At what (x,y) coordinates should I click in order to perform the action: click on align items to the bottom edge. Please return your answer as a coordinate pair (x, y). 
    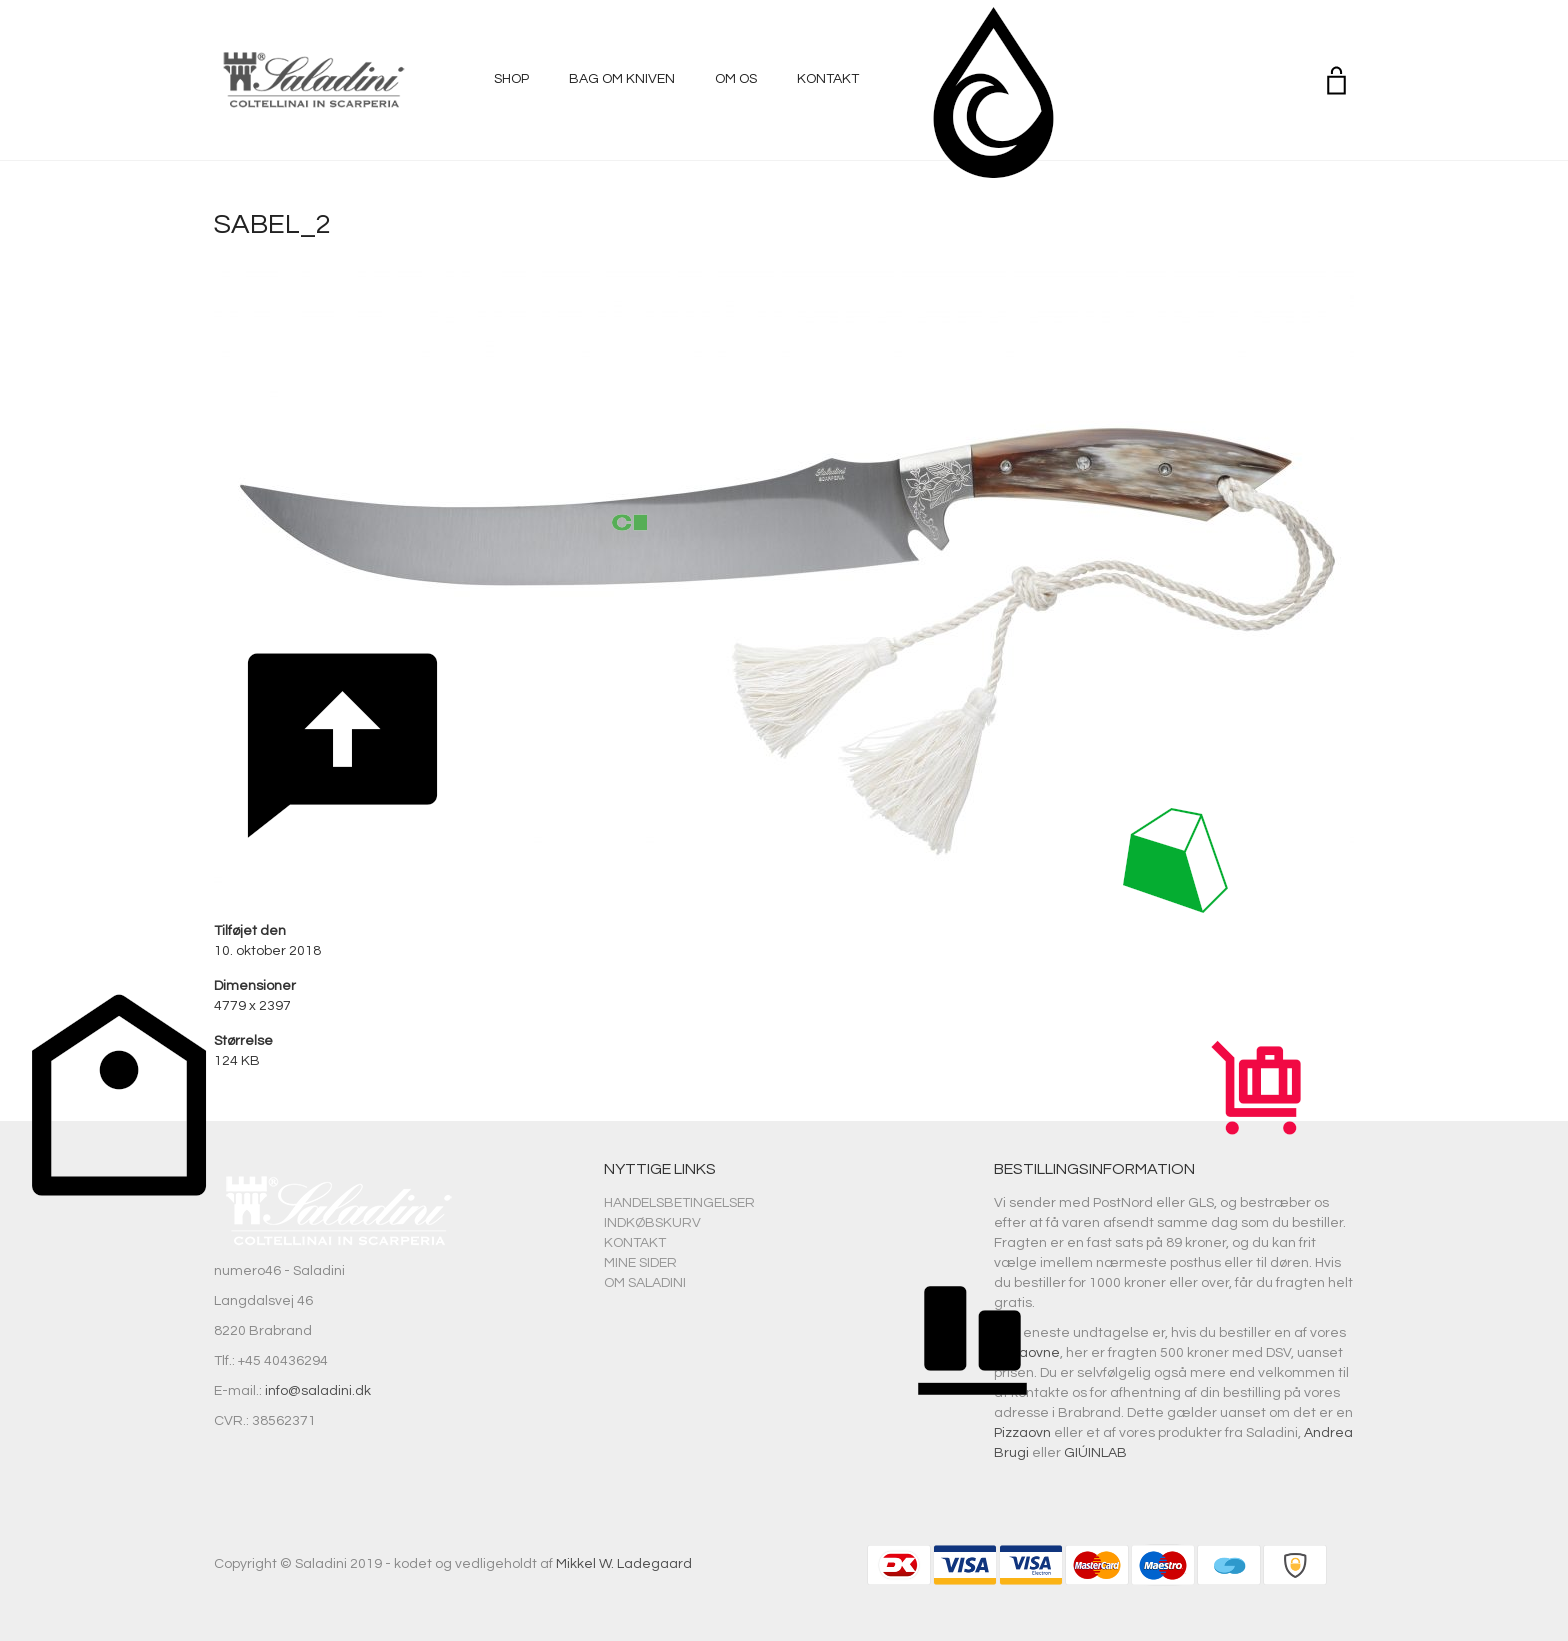
    Looking at the image, I should click on (972, 1340).